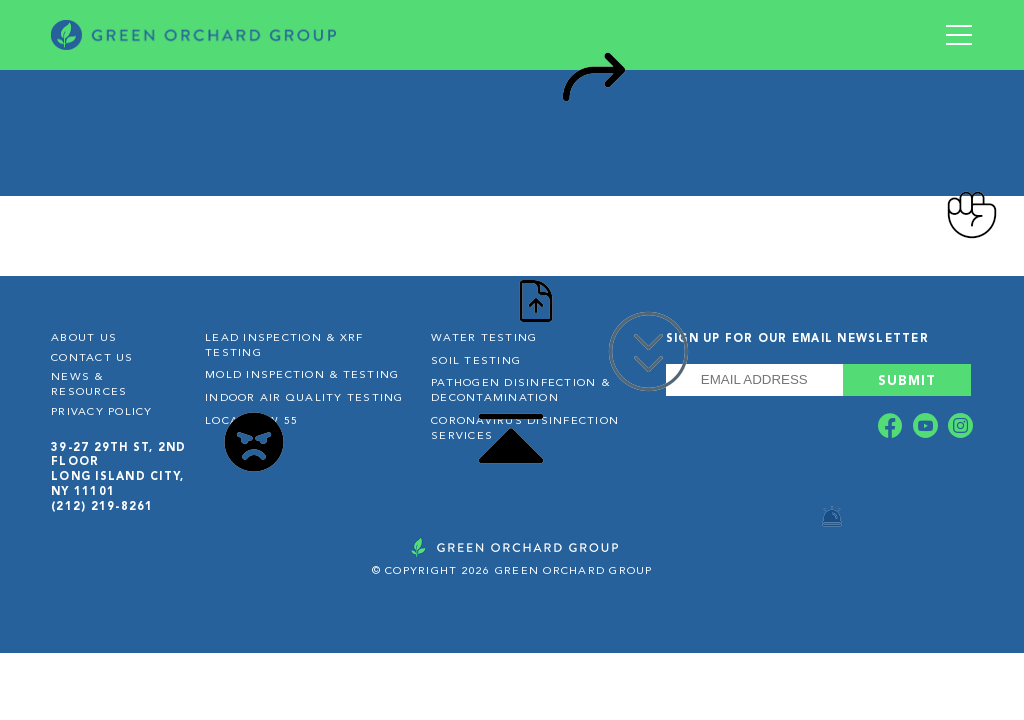  What do you see at coordinates (511, 437) in the screenshot?
I see `collapse to top or minimize panel` at bounding box center [511, 437].